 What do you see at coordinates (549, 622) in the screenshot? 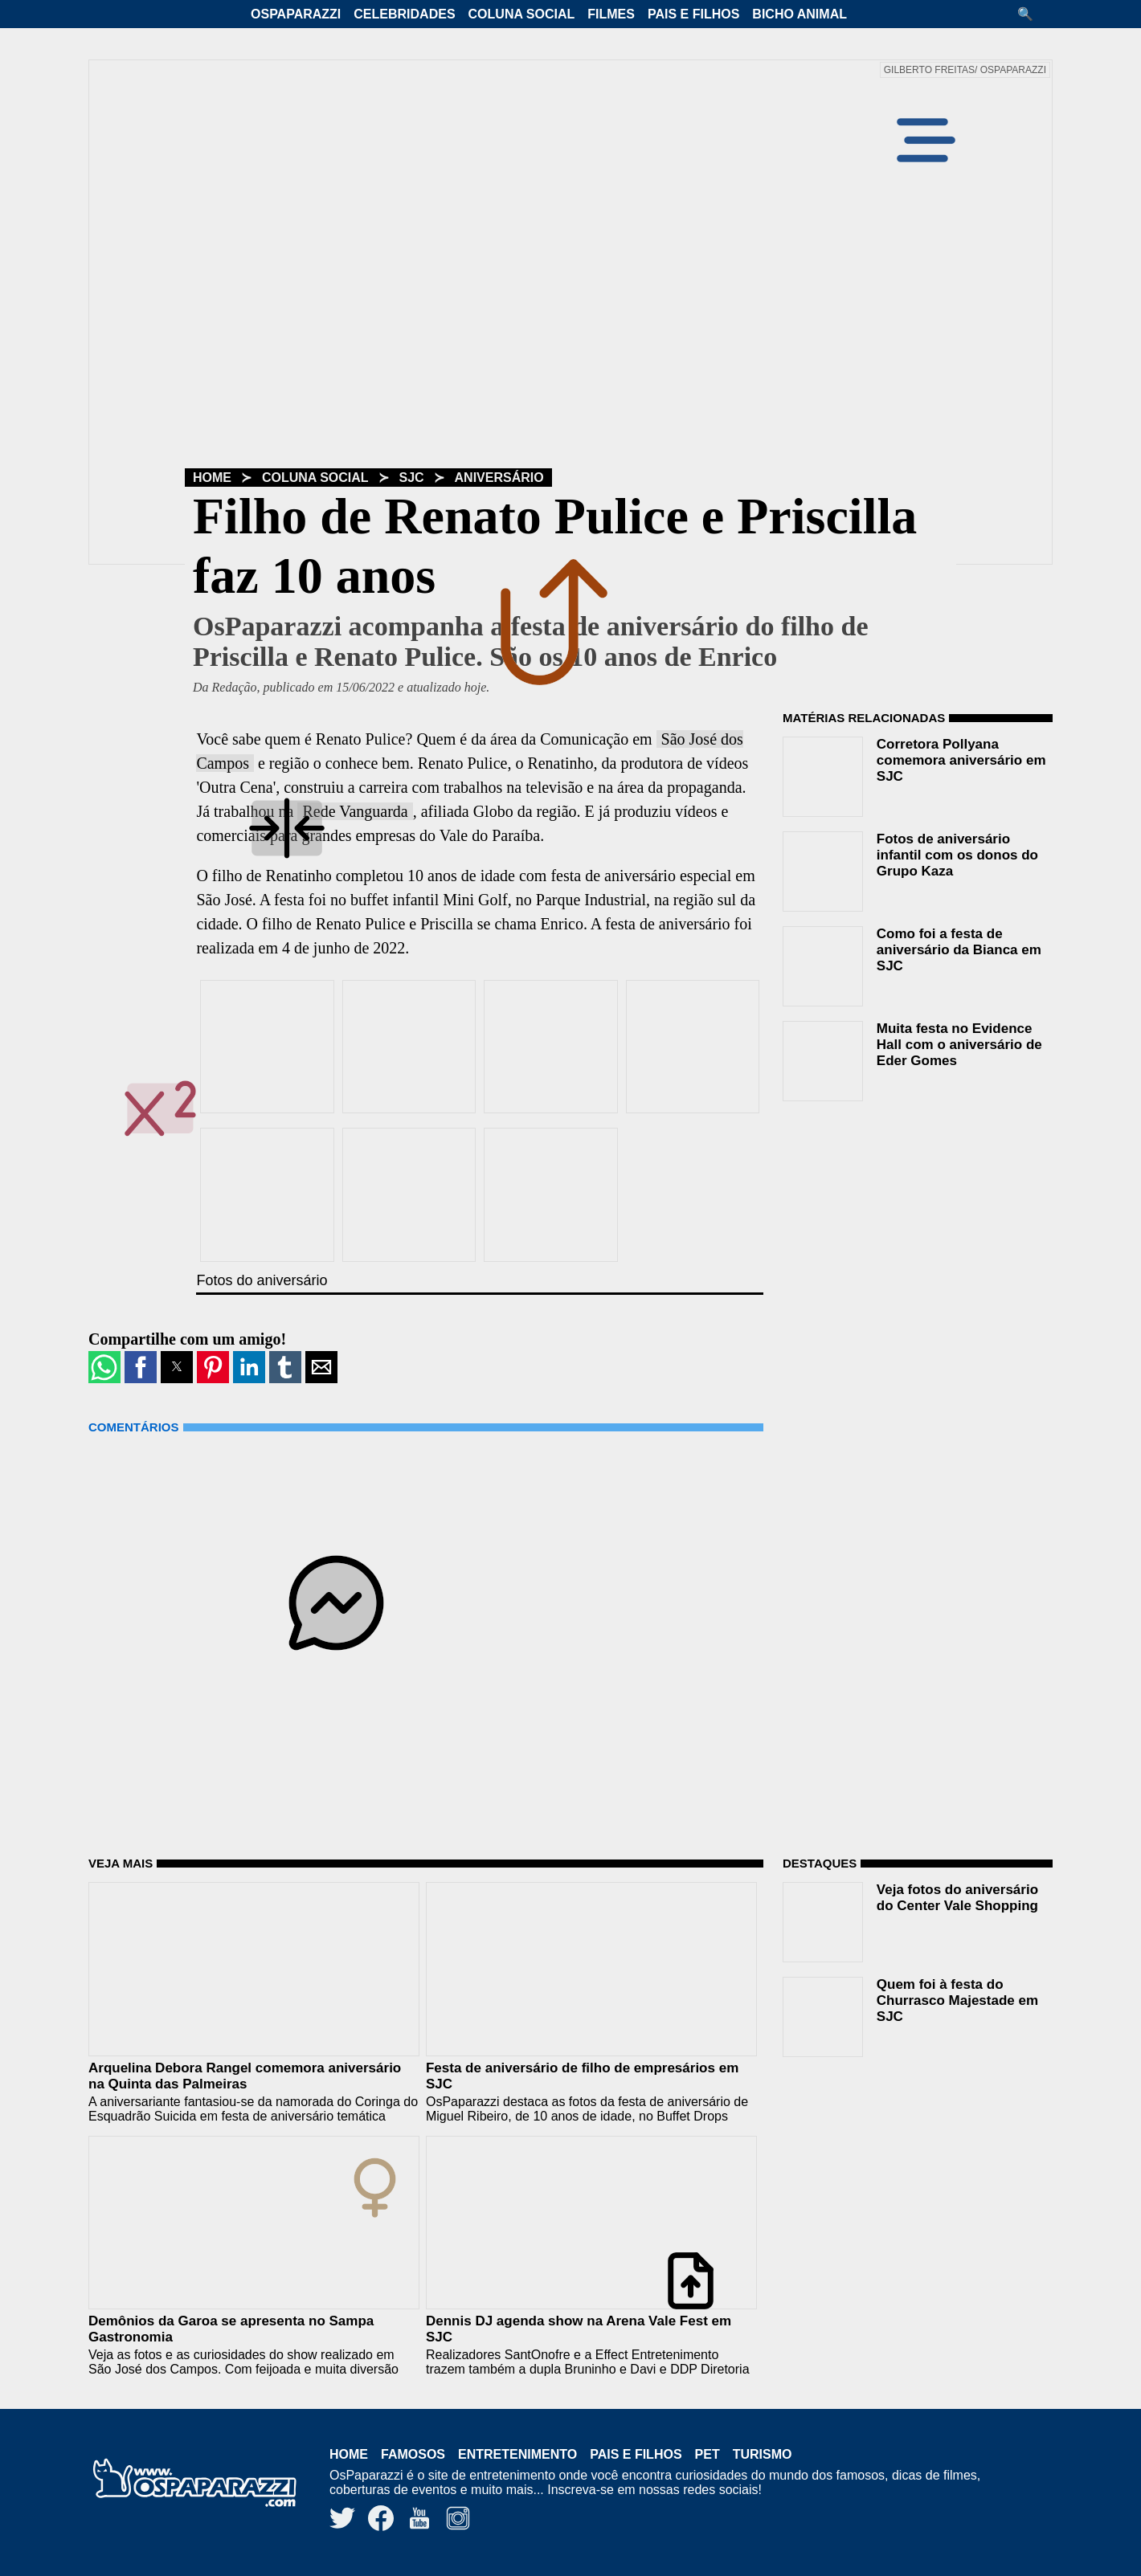
I see `redo or repeat last action` at bounding box center [549, 622].